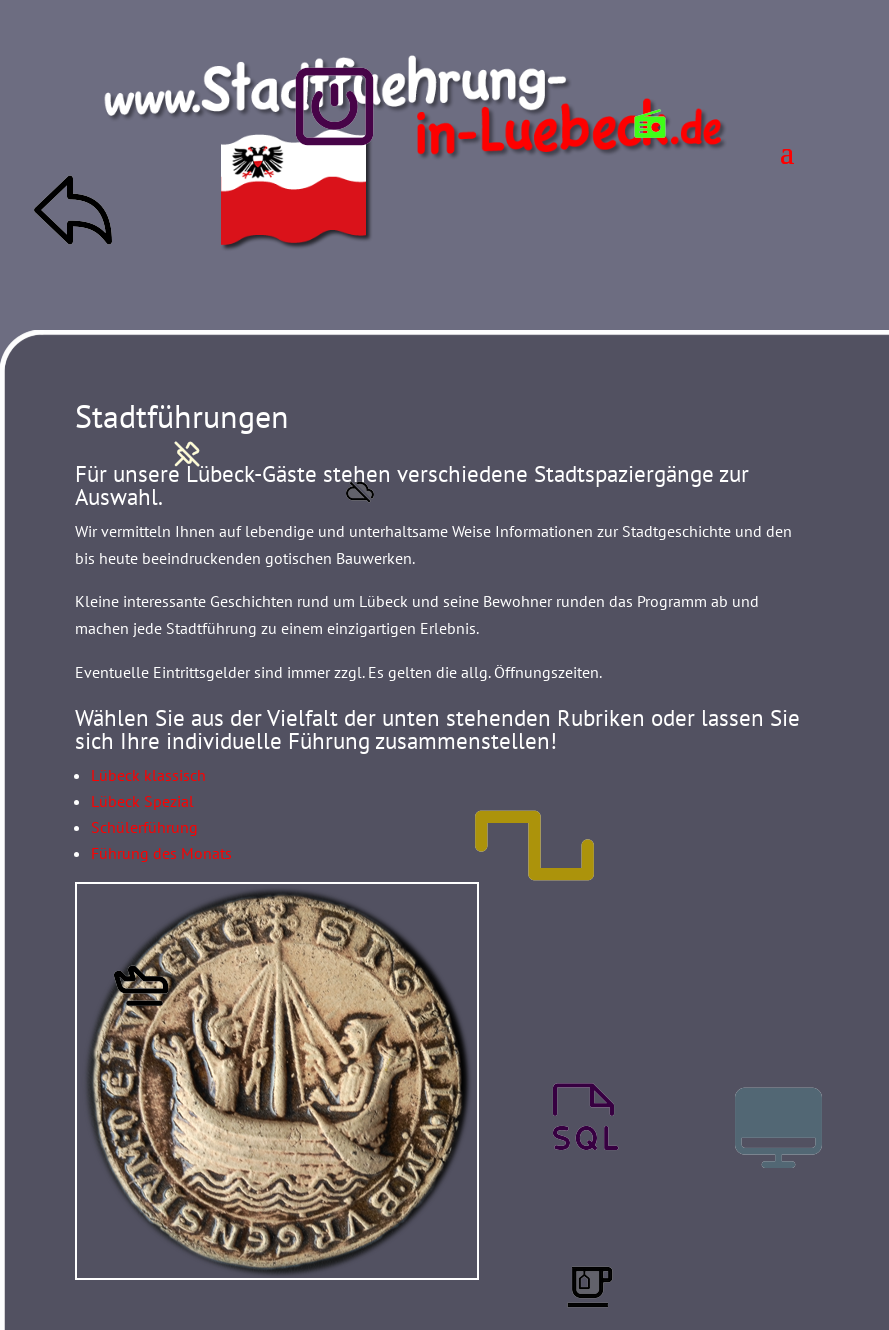  I want to click on toggle power on or off, so click(334, 106).